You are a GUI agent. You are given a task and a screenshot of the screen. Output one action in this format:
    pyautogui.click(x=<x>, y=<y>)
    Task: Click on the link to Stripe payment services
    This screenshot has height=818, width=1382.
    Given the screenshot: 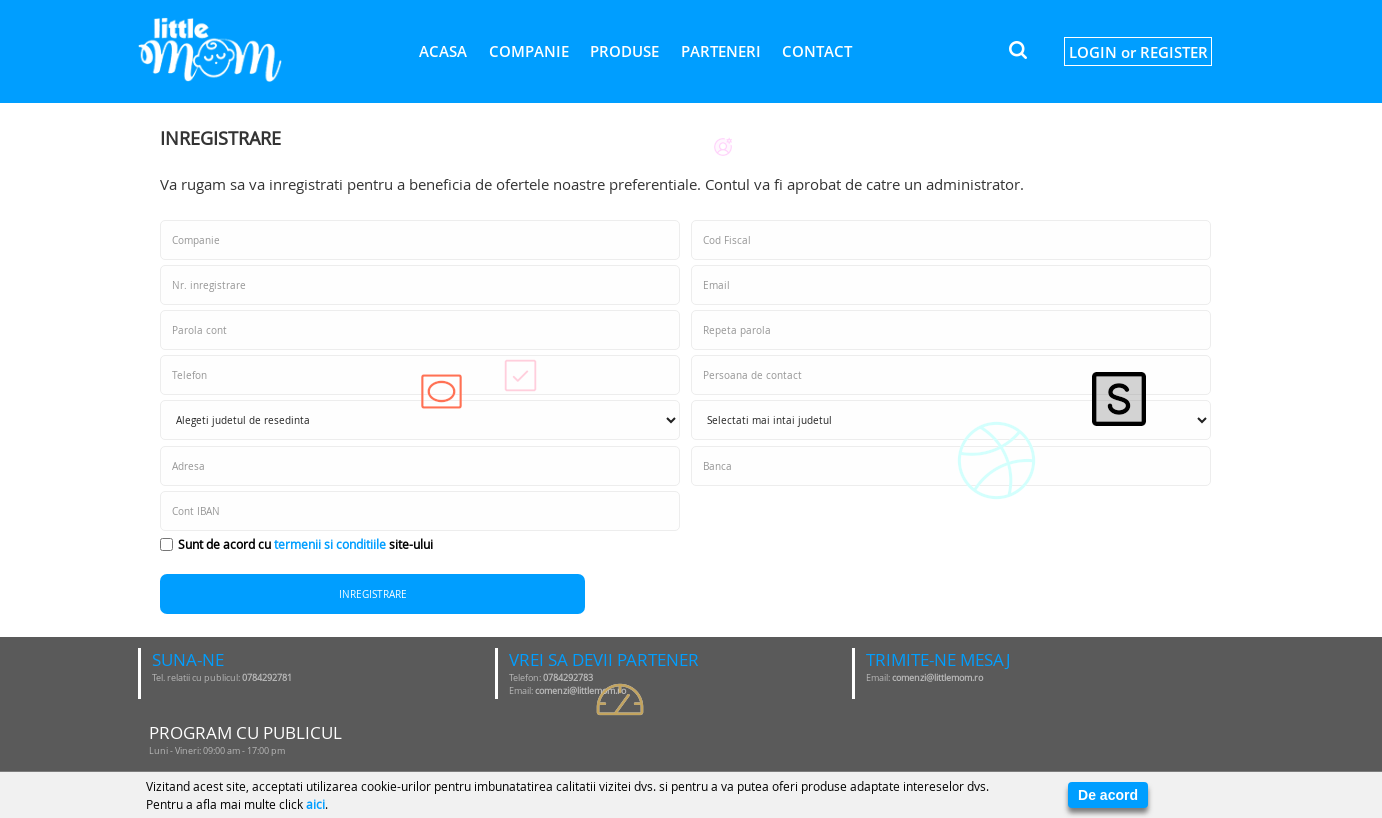 What is the action you would take?
    pyautogui.click(x=1119, y=399)
    